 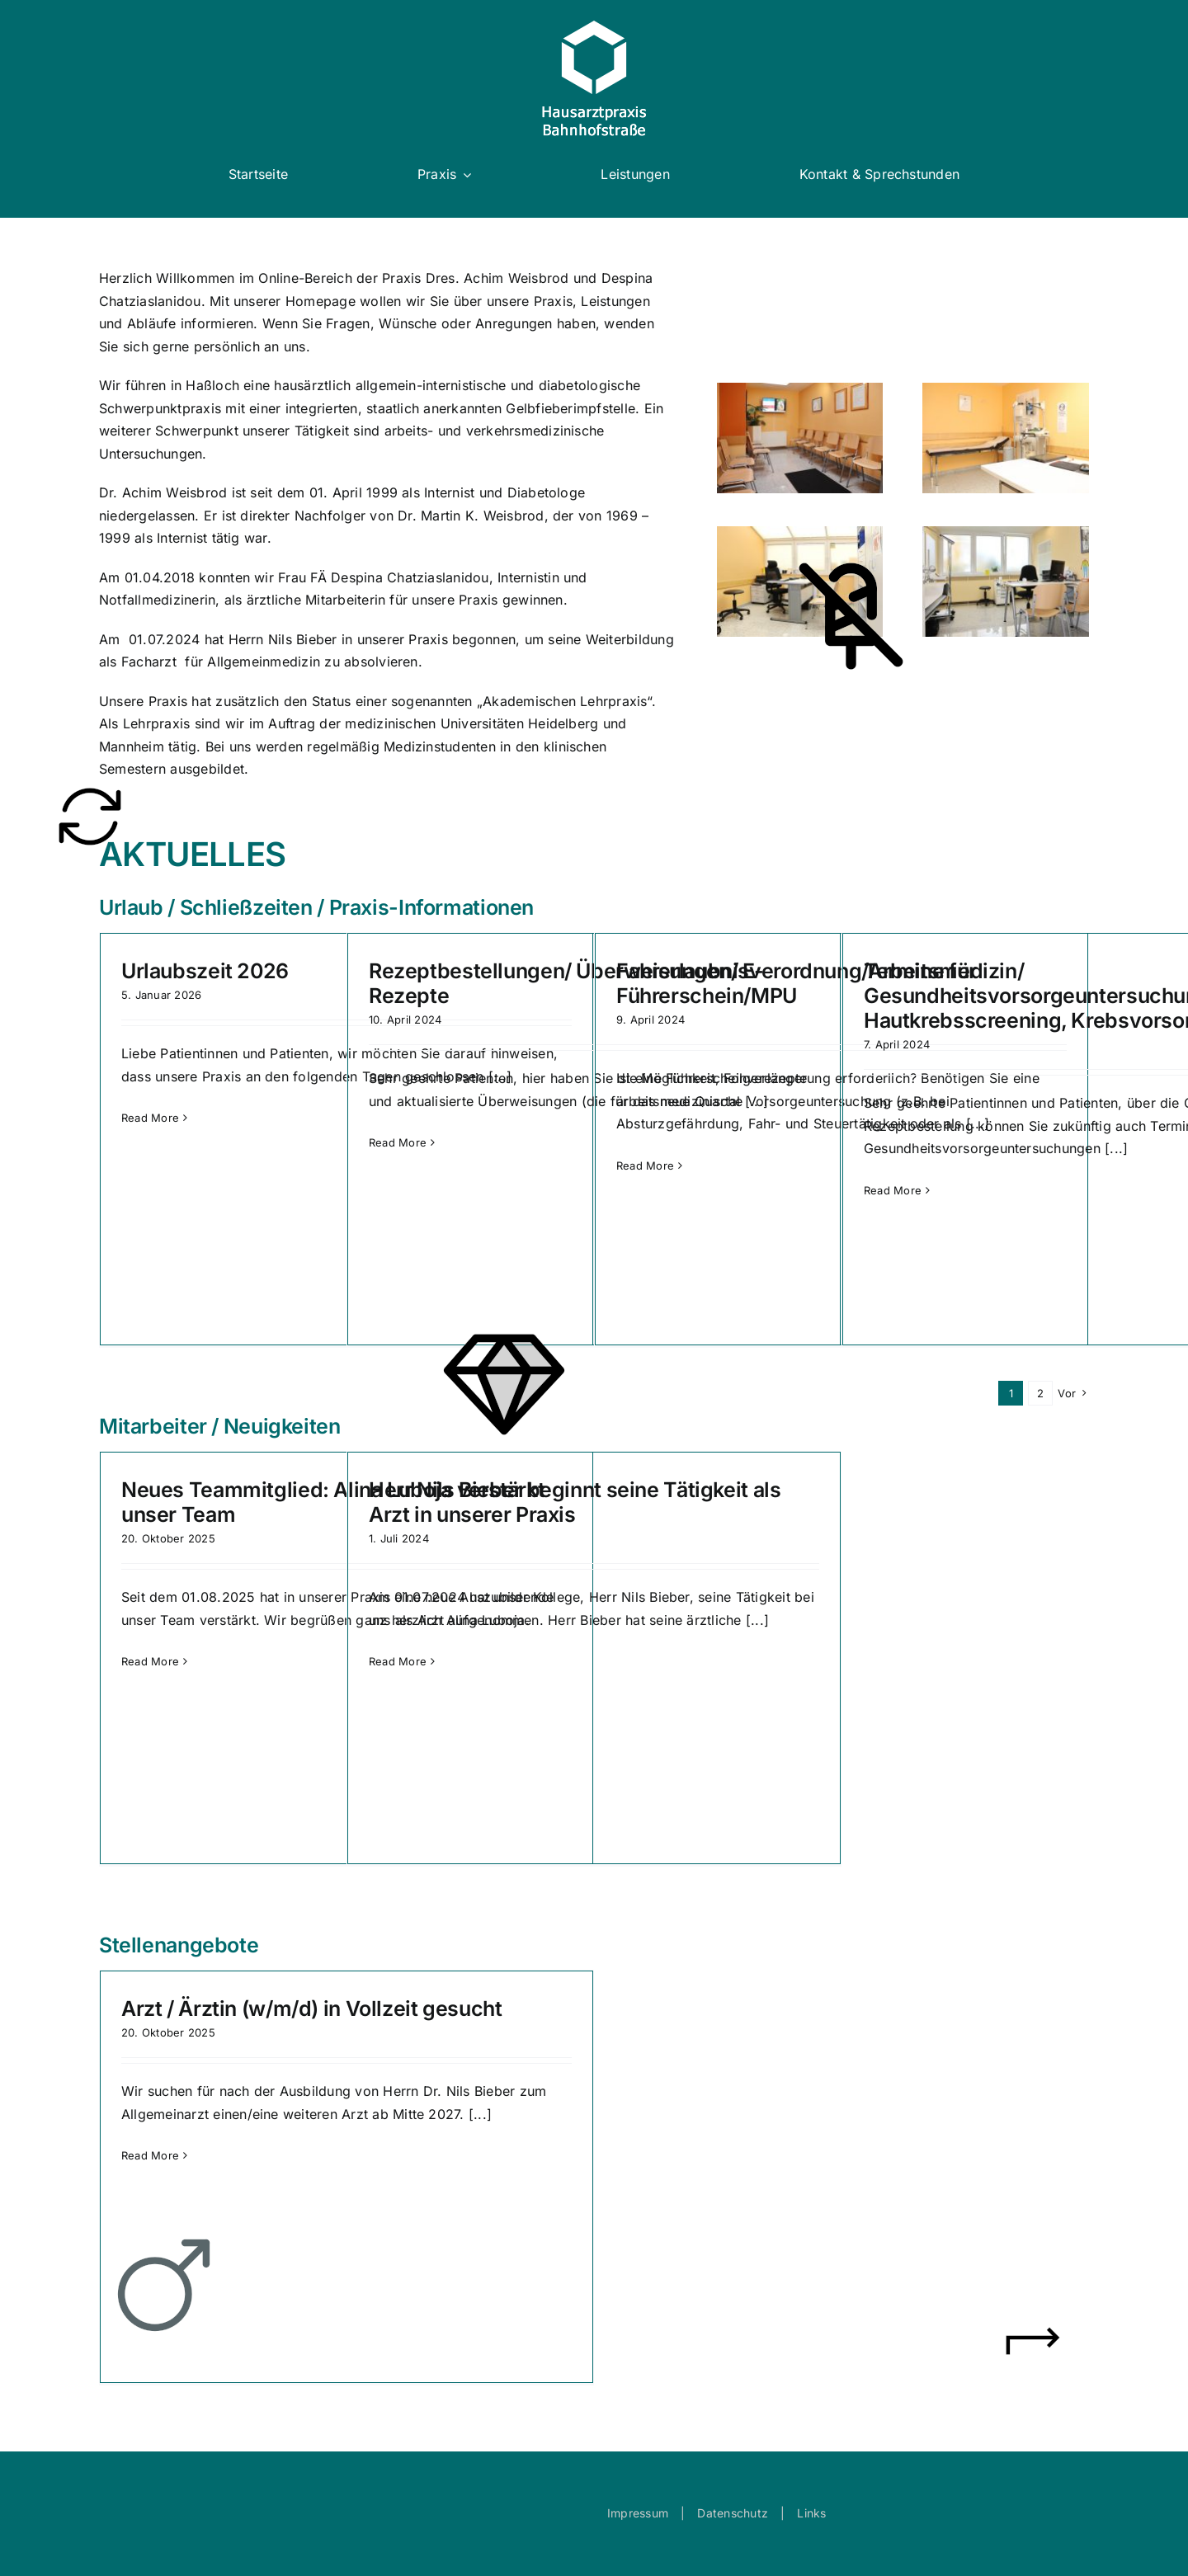 I want to click on select male gender option, so click(x=163, y=2285).